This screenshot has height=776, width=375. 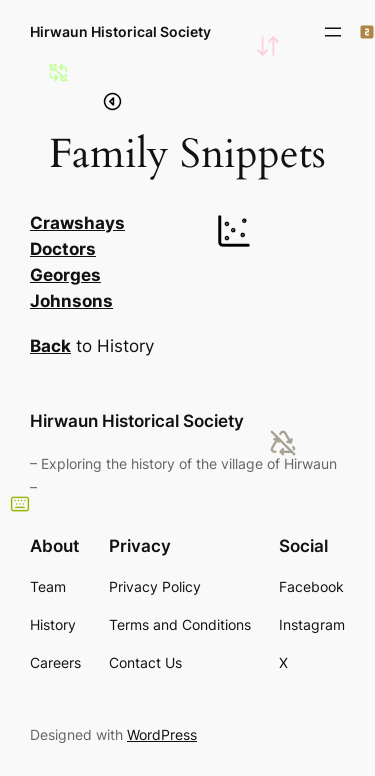 What do you see at coordinates (58, 72) in the screenshot?
I see `shuffle or swap mode disabled` at bounding box center [58, 72].